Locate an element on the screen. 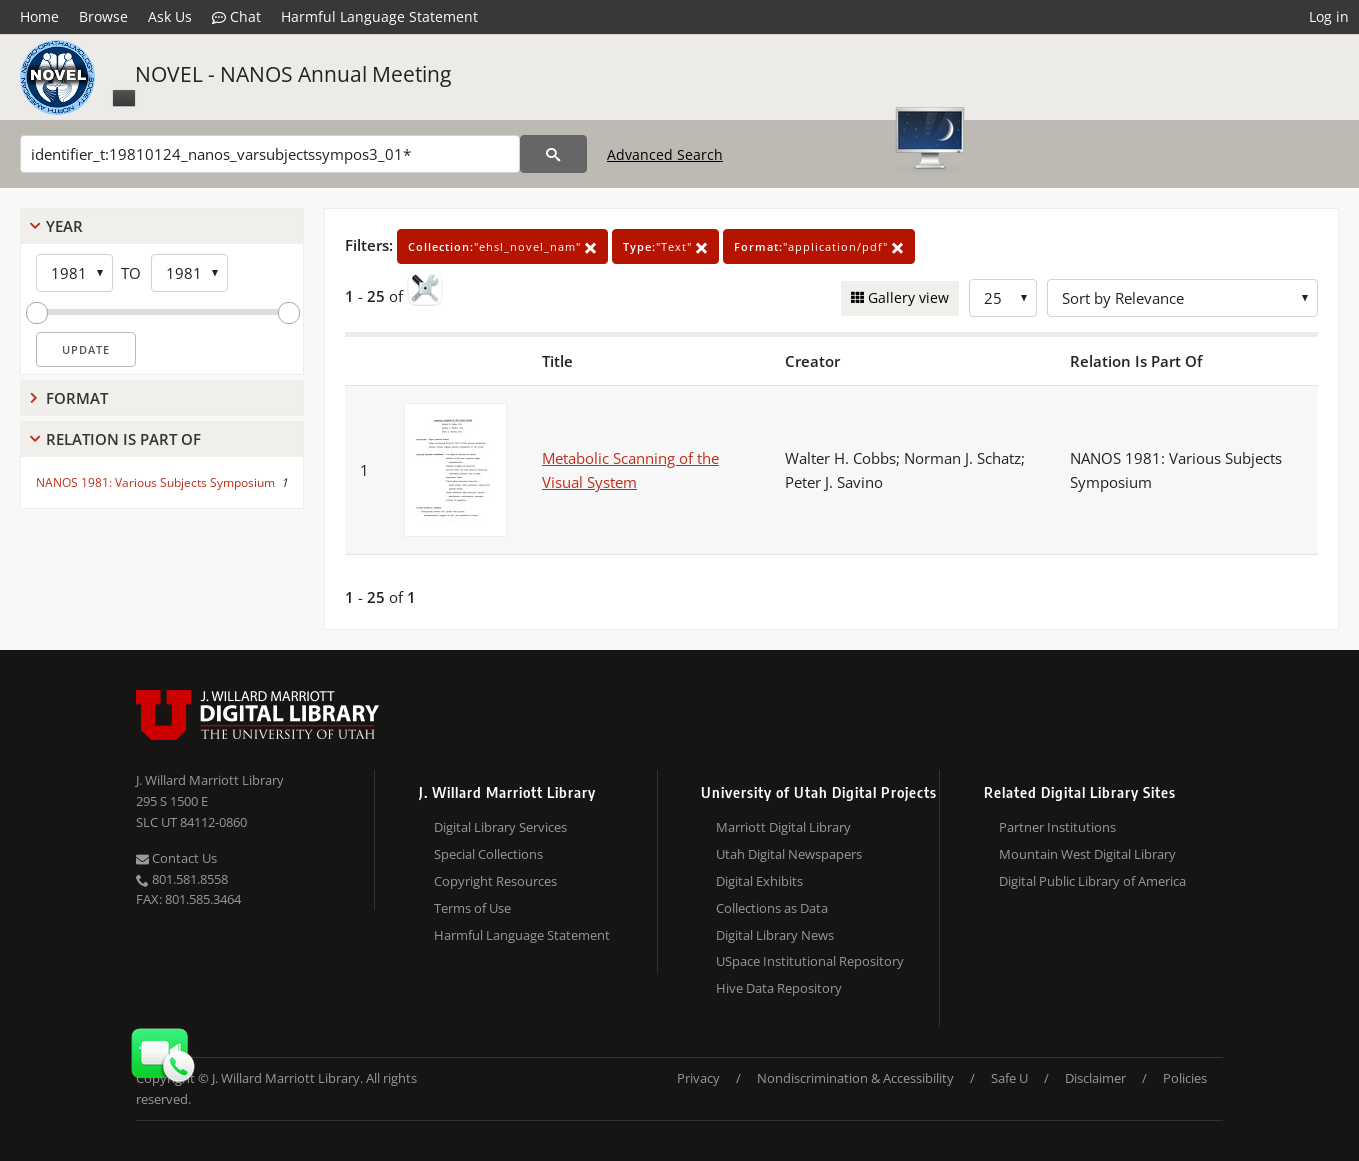 This screenshot has height=1161, width=1359. manage expansion card and slot settings is located at coordinates (425, 288).